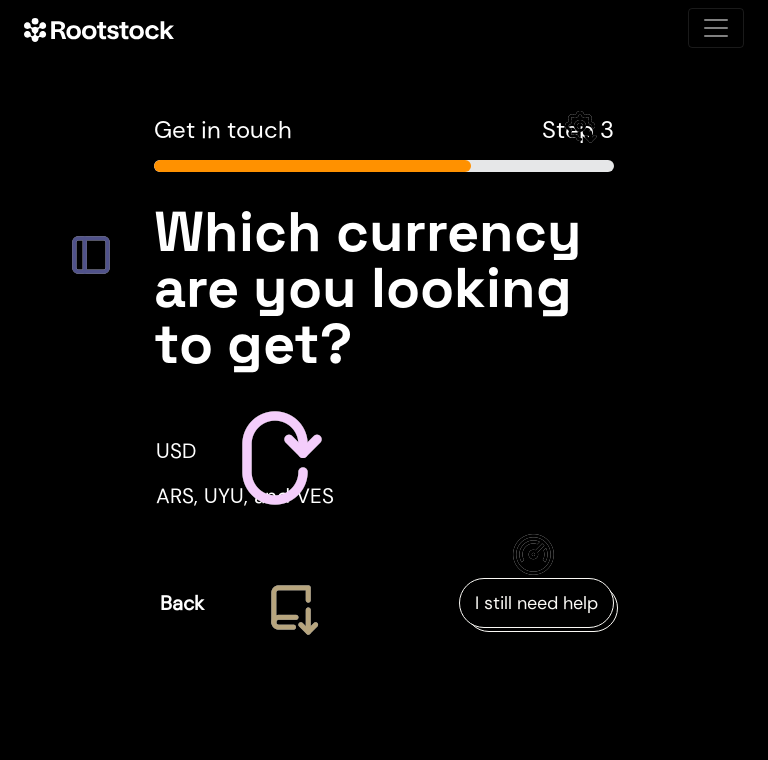 The image size is (768, 760). What do you see at coordinates (91, 255) in the screenshot?
I see `toggle sidebar navigation` at bounding box center [91, 255].